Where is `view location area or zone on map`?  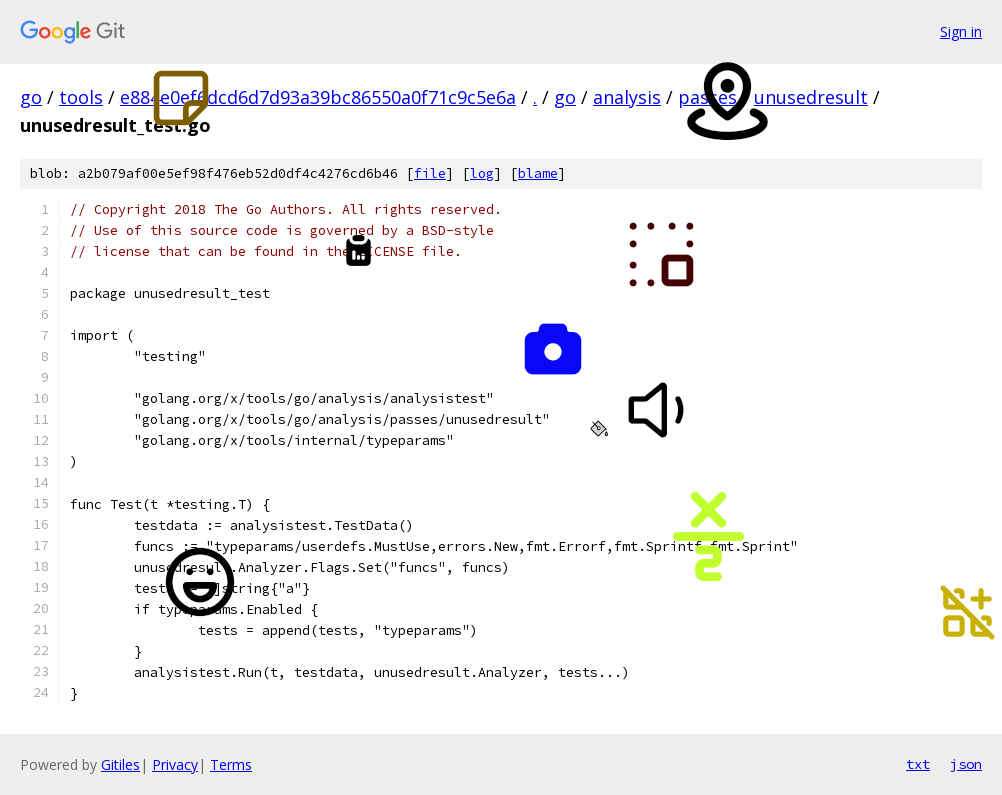 view location area or zone on map is located at coordinates (727, 102).